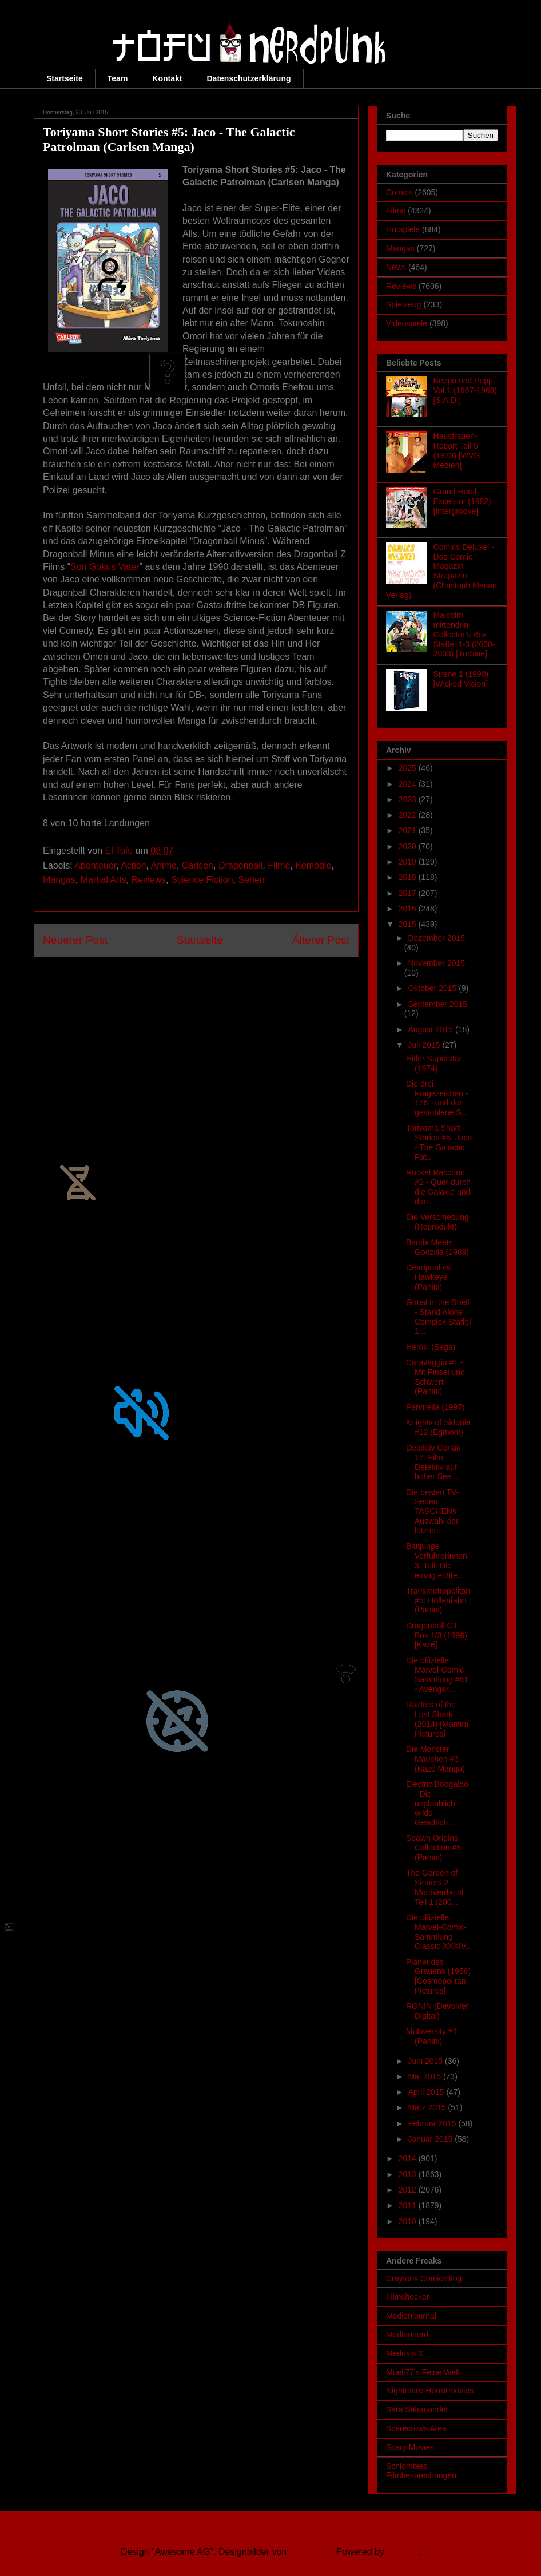  I want to click on disable genetic or DNA-related features, so click(78, 1183).